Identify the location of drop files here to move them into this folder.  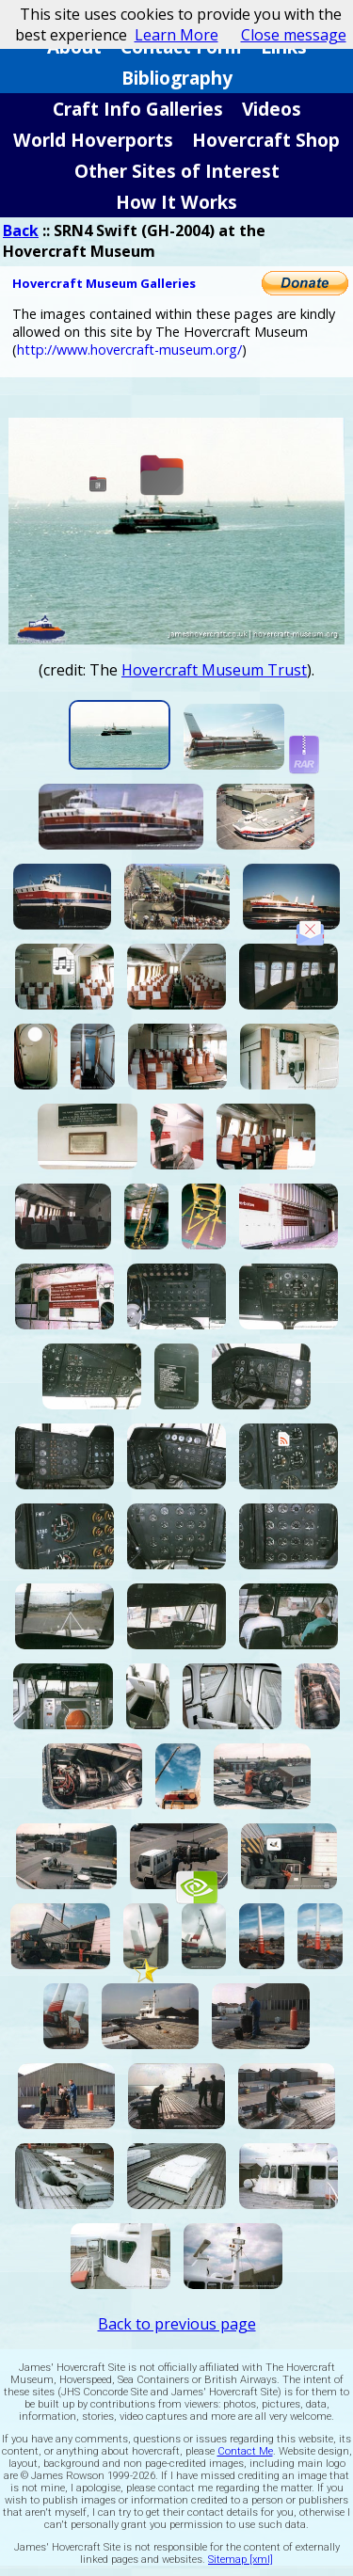
(162, 475).